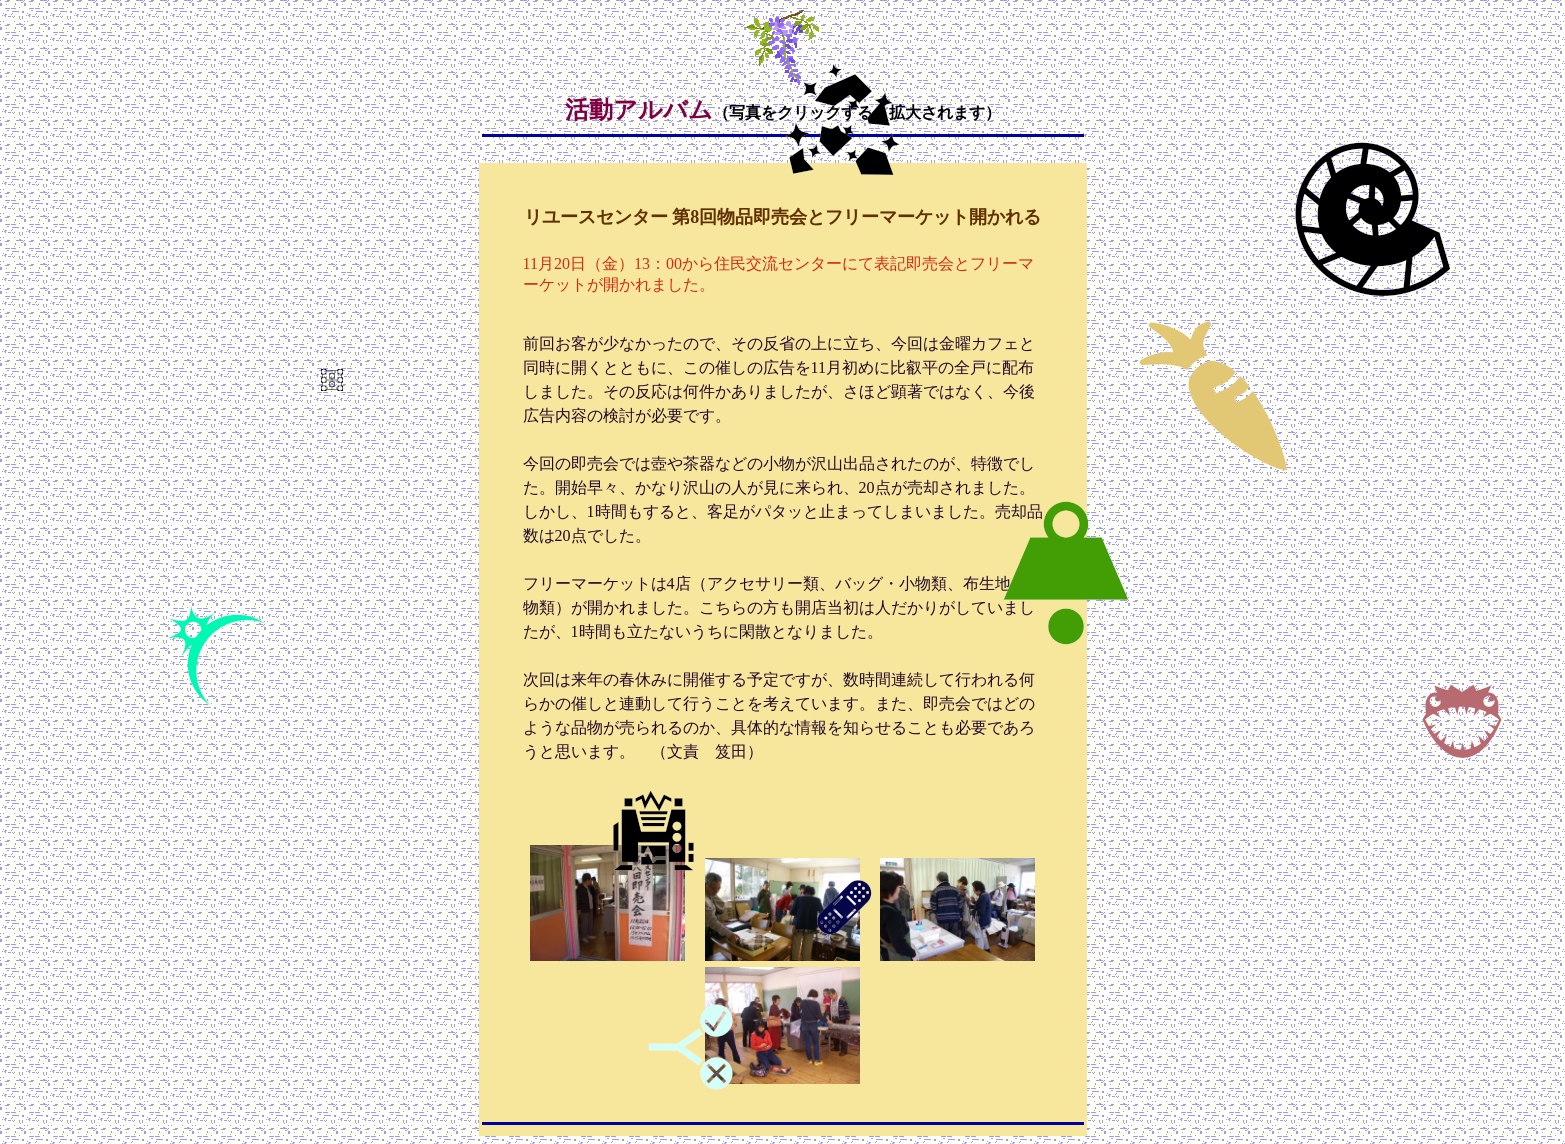  What do you see at coordinates (1372, 219) in the screenshot?
I see `view fossil collection or paleontology items` at bounding box center [1372, 219].